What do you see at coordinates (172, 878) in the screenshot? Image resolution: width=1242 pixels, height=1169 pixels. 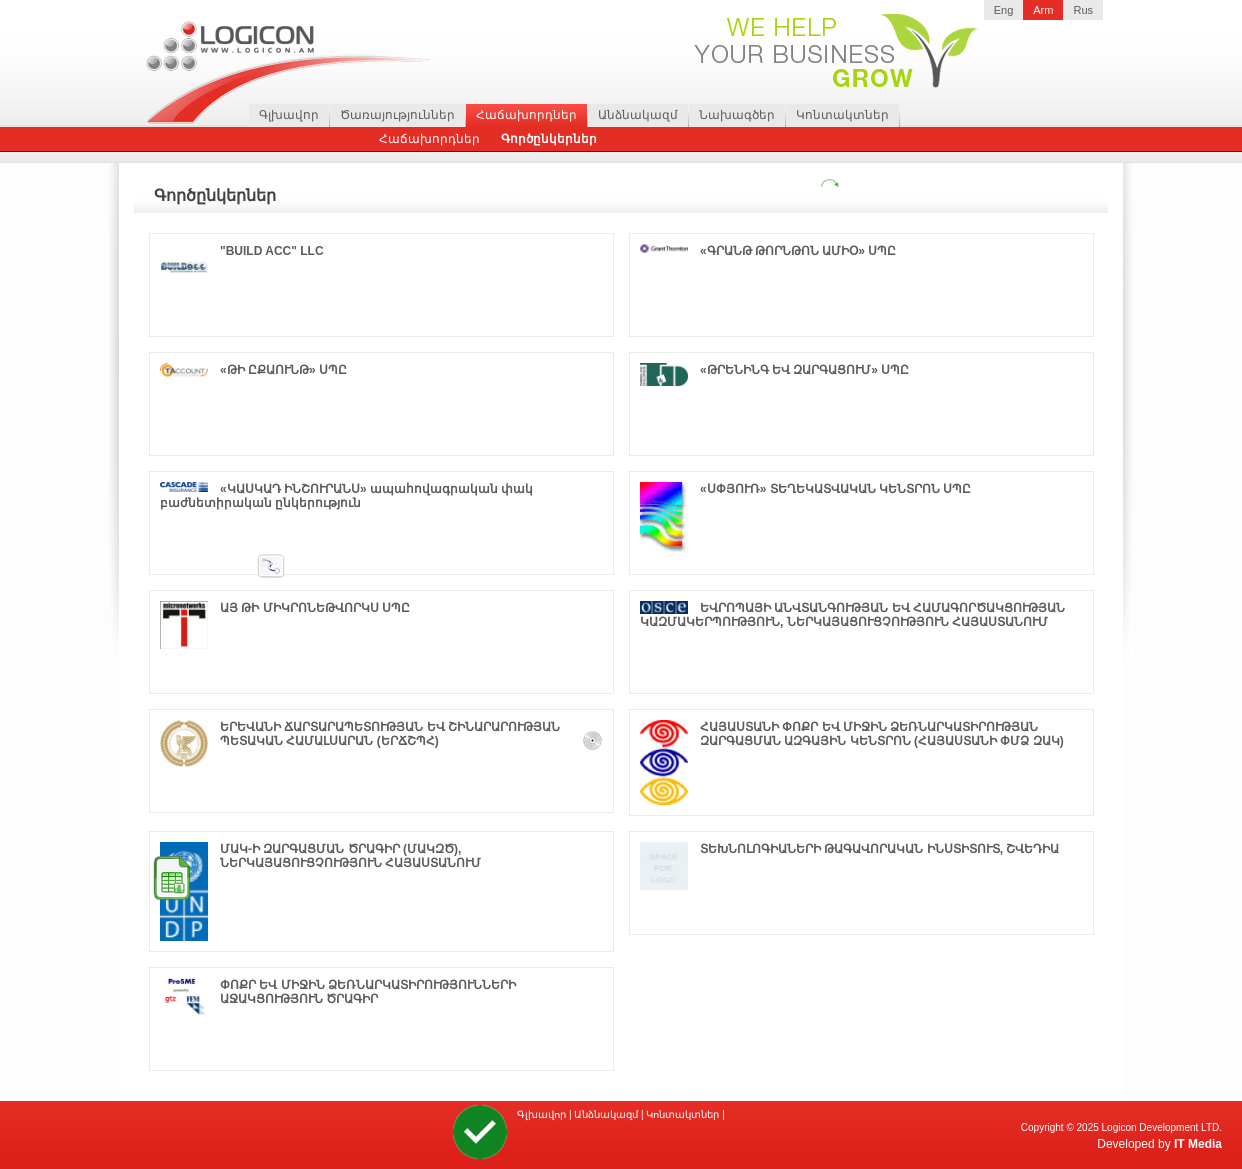 I see `open a spreadsheet file` at bounding box center [172, 878].